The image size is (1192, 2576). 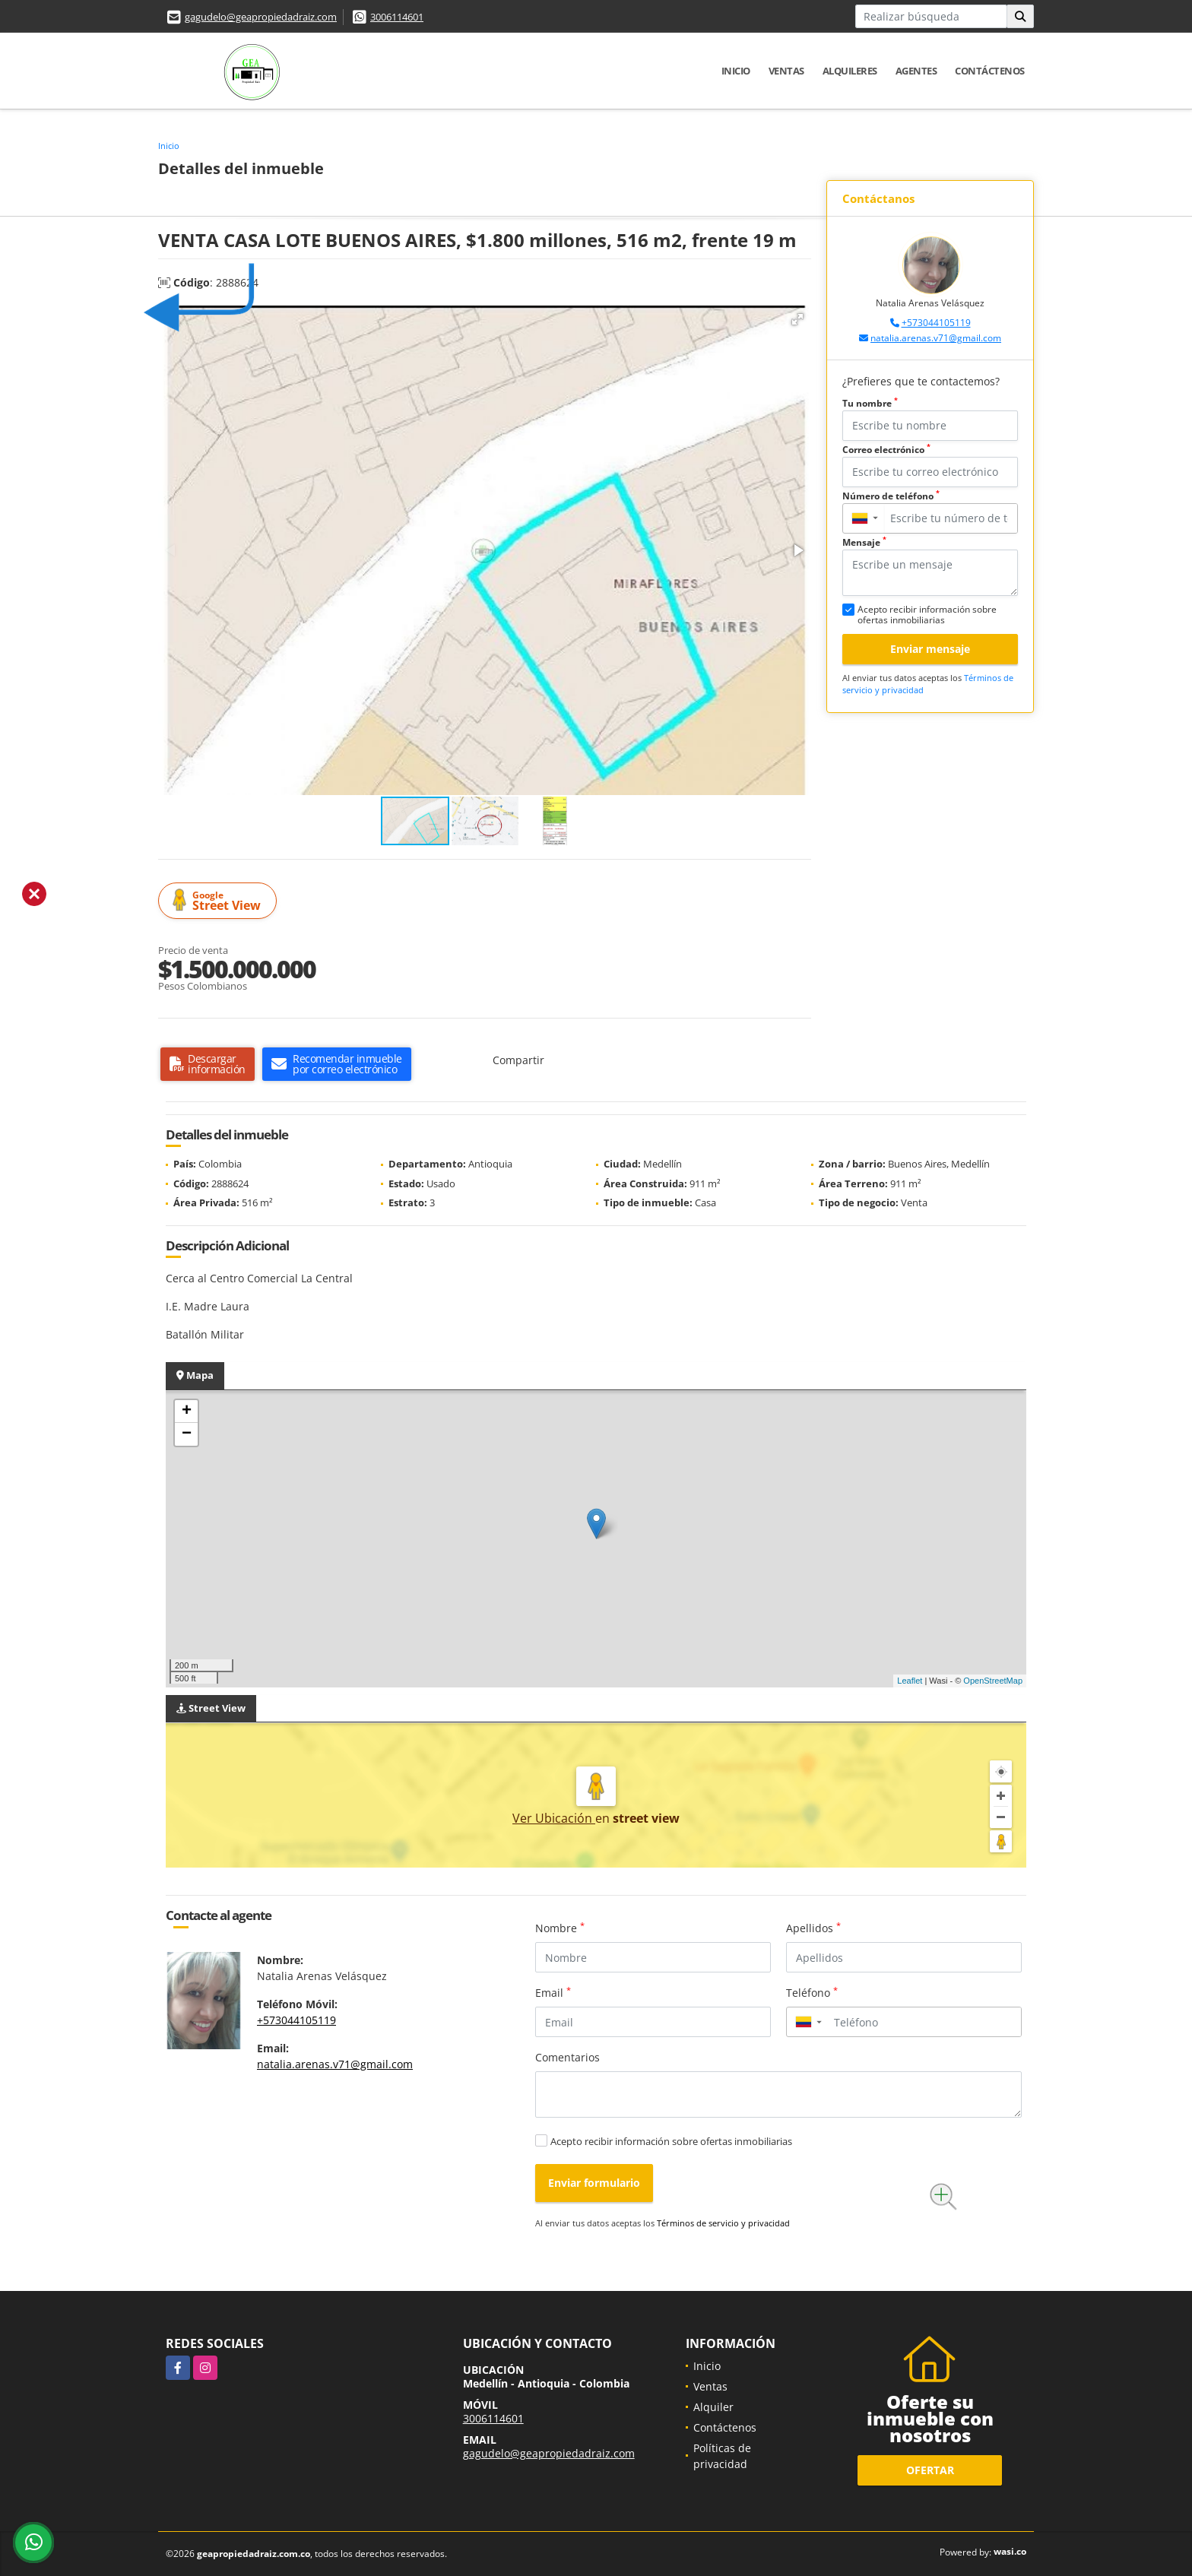 What do you see at coordinates (943, 2196) in the screenshot?
I see `zoom in on the current view` at bounding box center [943, 2196].